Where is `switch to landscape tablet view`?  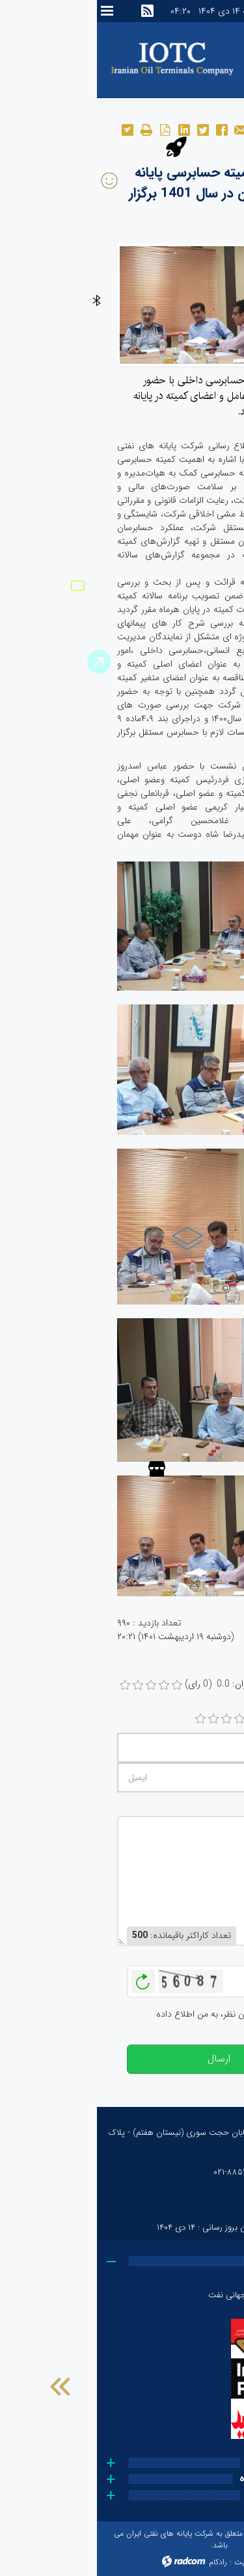 switch to landscape tablet view is located at coordinates (77, 585).